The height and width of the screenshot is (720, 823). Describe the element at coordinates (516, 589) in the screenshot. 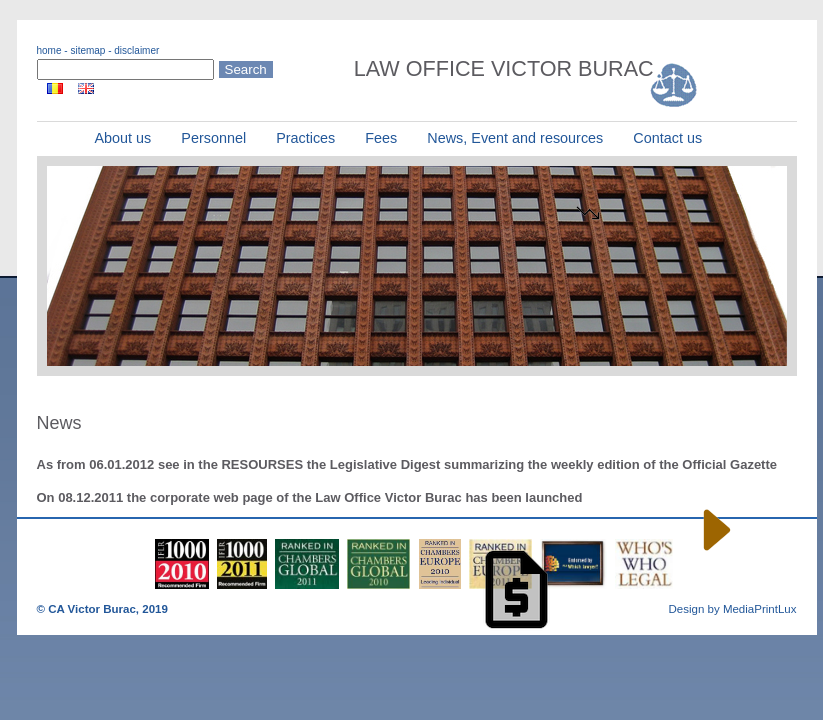

I see `request a price quote or estimate` at that location.